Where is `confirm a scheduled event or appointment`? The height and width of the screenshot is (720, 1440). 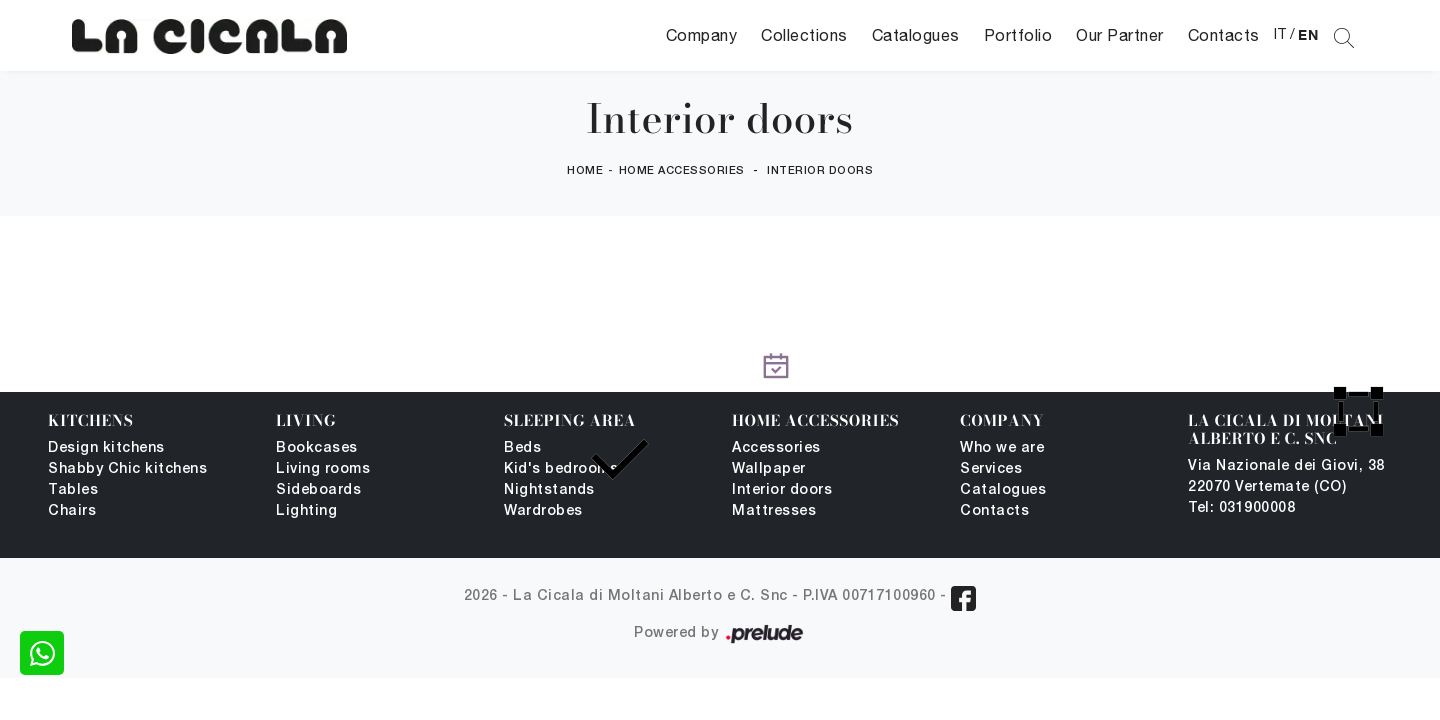 confirm a scheduled event or appointment is located at coordinates (776, 367).